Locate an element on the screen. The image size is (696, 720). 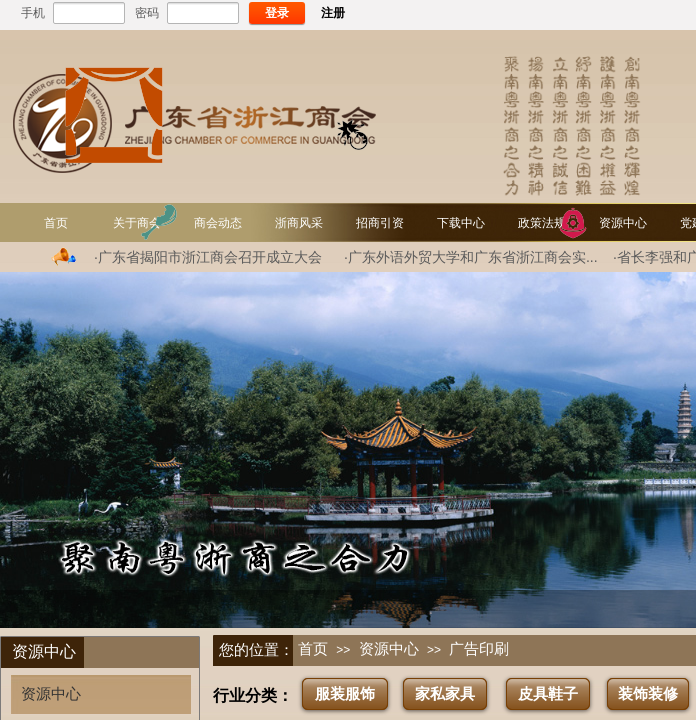
access theater or entertainment content is located at coordinates (114, 116).